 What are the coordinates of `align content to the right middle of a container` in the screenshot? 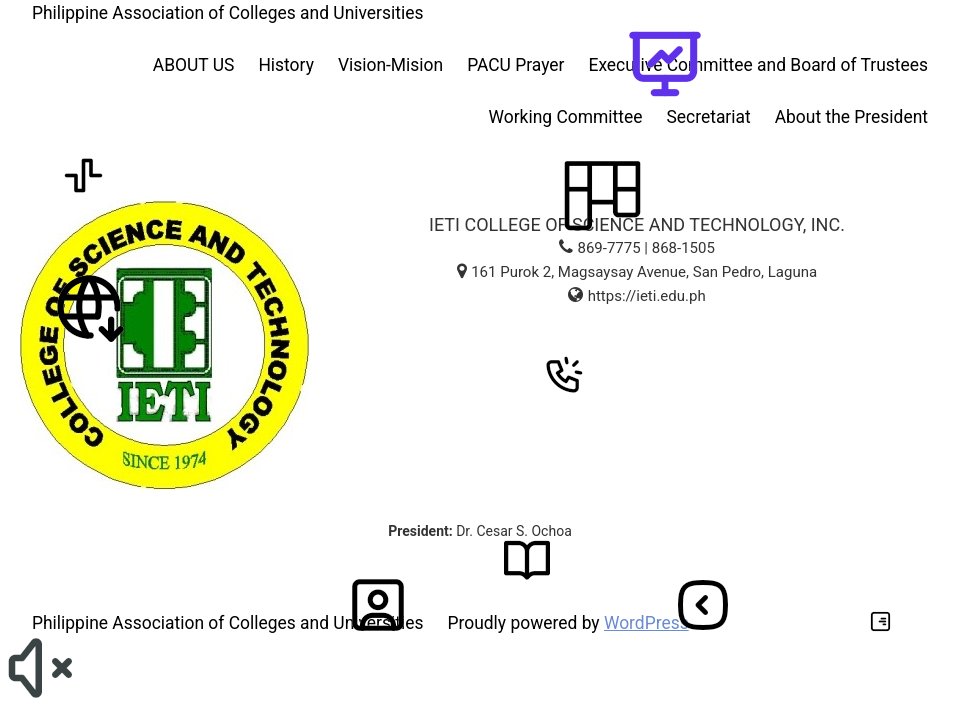 It's located at (880, 621).